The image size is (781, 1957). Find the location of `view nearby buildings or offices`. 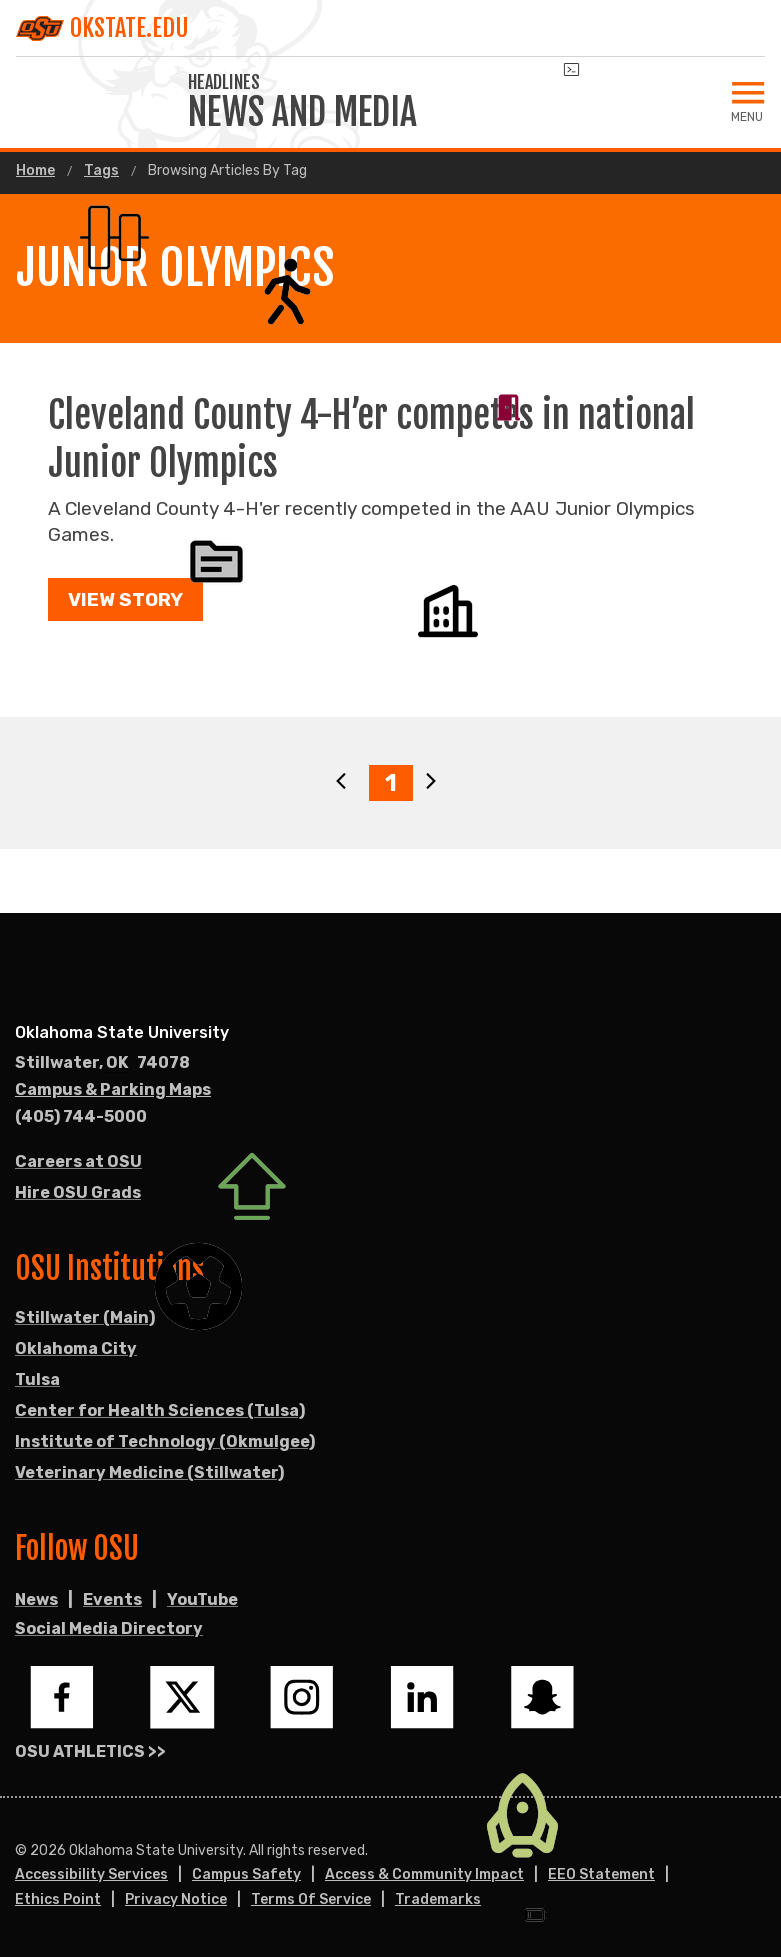

view nearby buildings or offices is located at coordinates (448, 613).